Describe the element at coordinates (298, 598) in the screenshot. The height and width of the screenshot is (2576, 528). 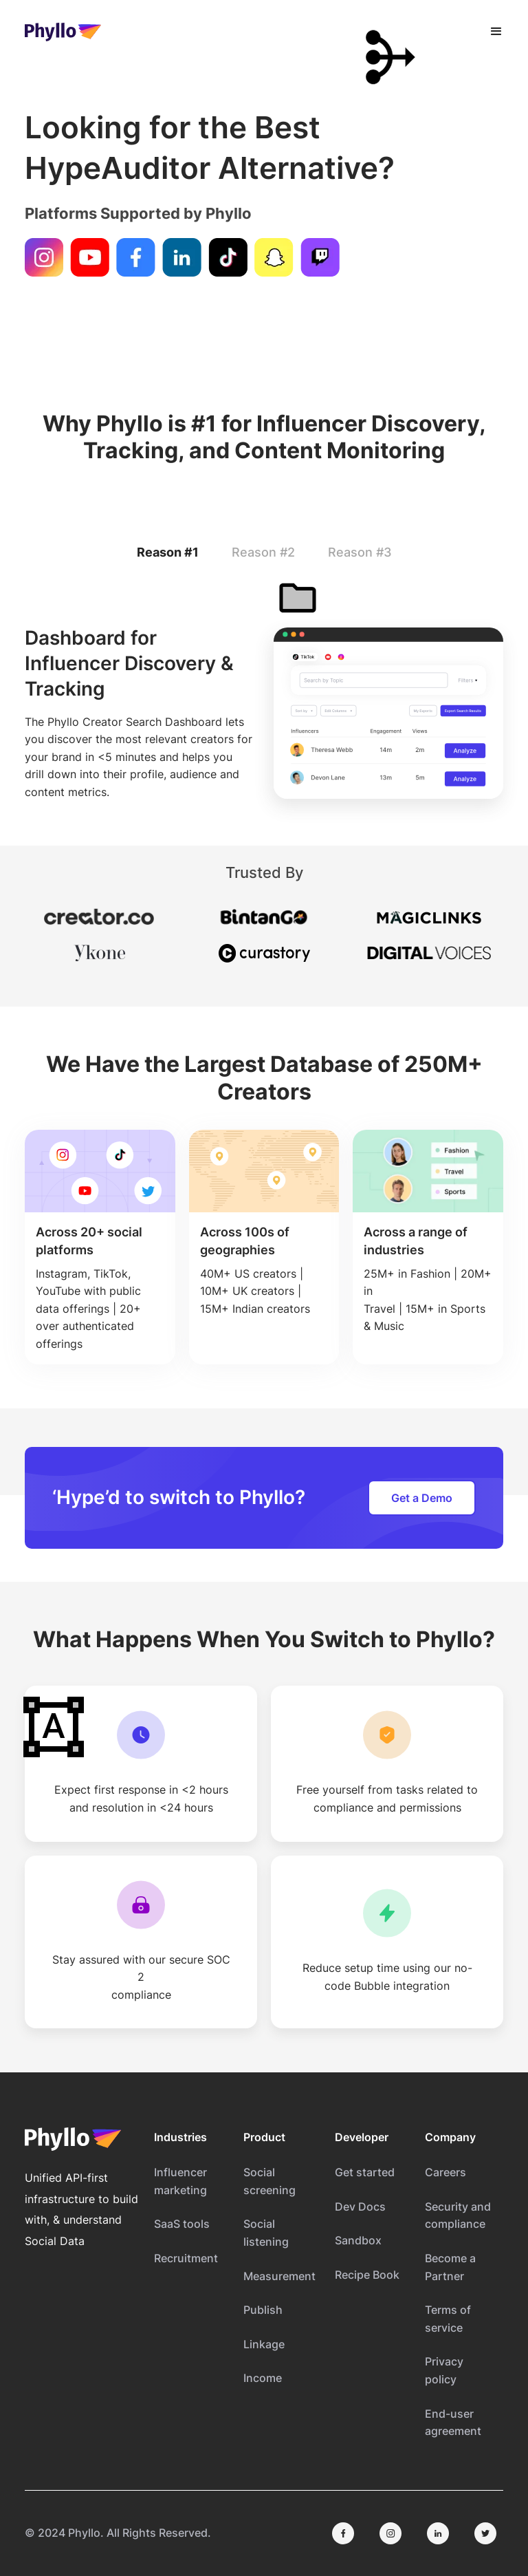
I see `access files and documents` at that location.